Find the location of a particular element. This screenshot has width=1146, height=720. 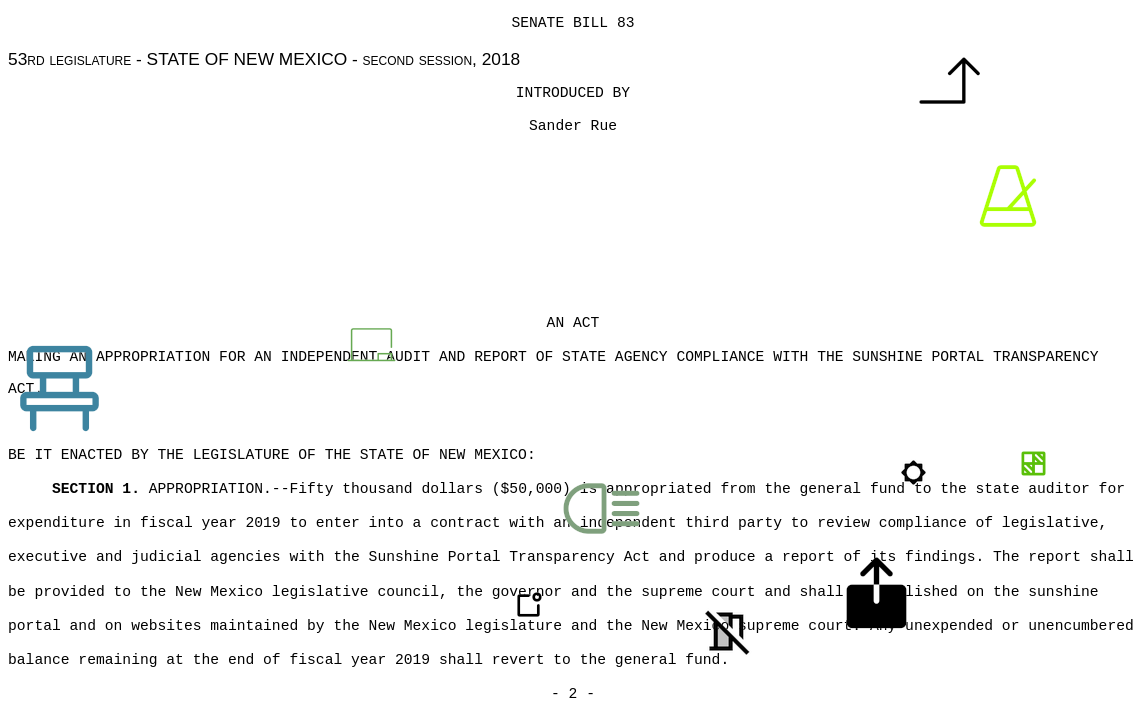

adjust screen brightness settings is located at coordinates (913, 472).